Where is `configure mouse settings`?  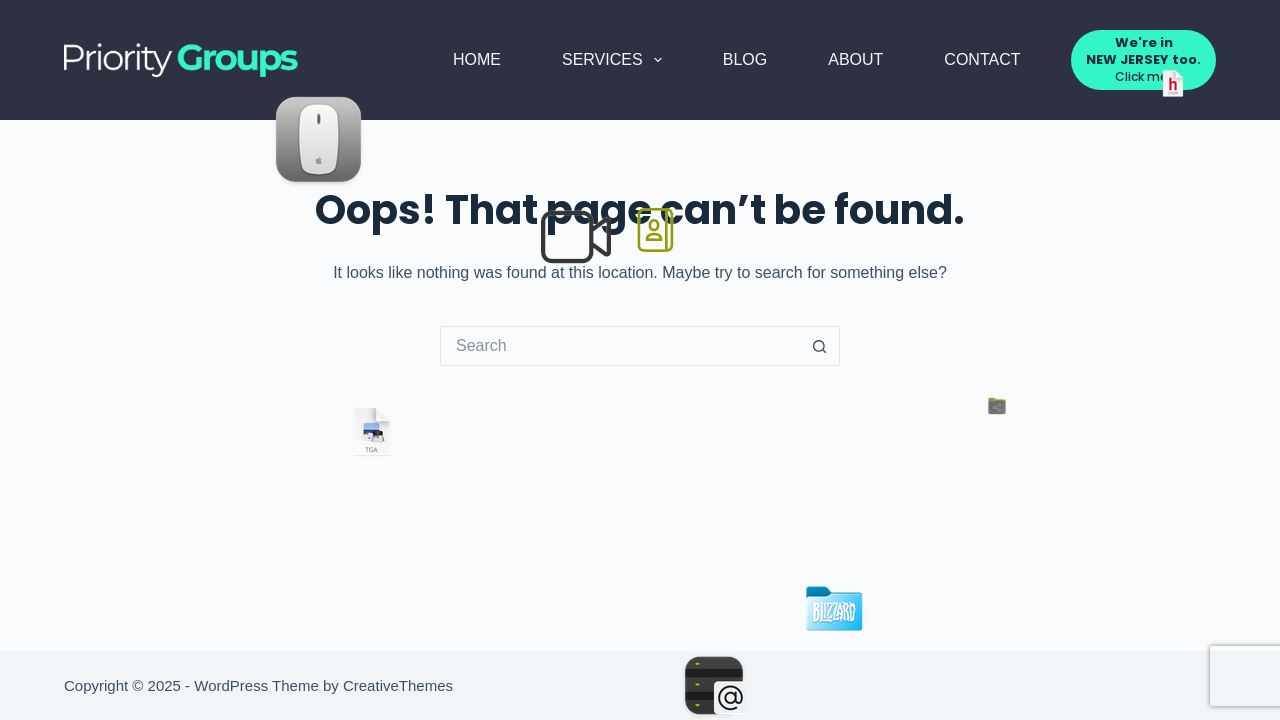 configure mouse settings is located at coordinates (318, 139).